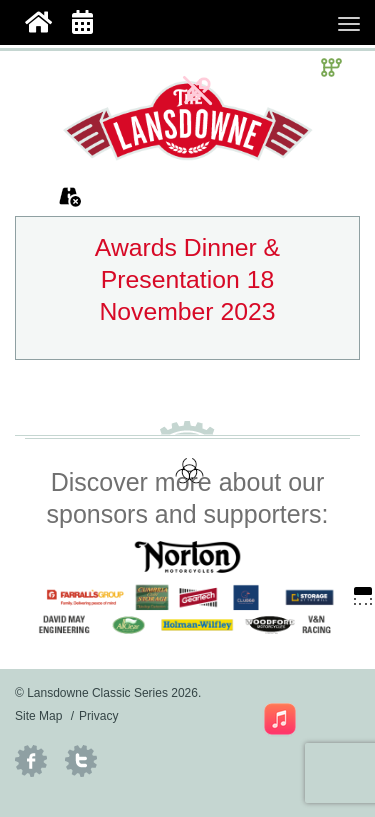 This screenshot has height=817, width=375. Describe the element at coordinates (280, 719) in the screenshot. I see `open music or audio player app` at that location.